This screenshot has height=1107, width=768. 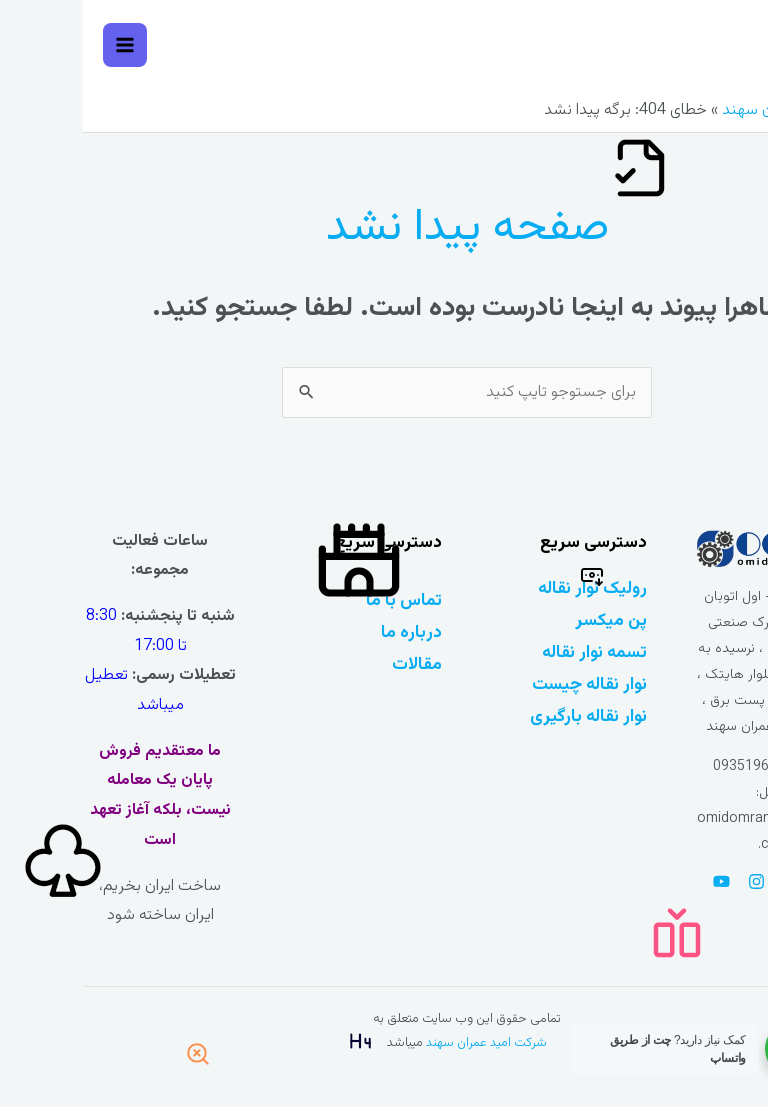 I want to click on access castle or fortress-themed game, so click(x=359, y=560).